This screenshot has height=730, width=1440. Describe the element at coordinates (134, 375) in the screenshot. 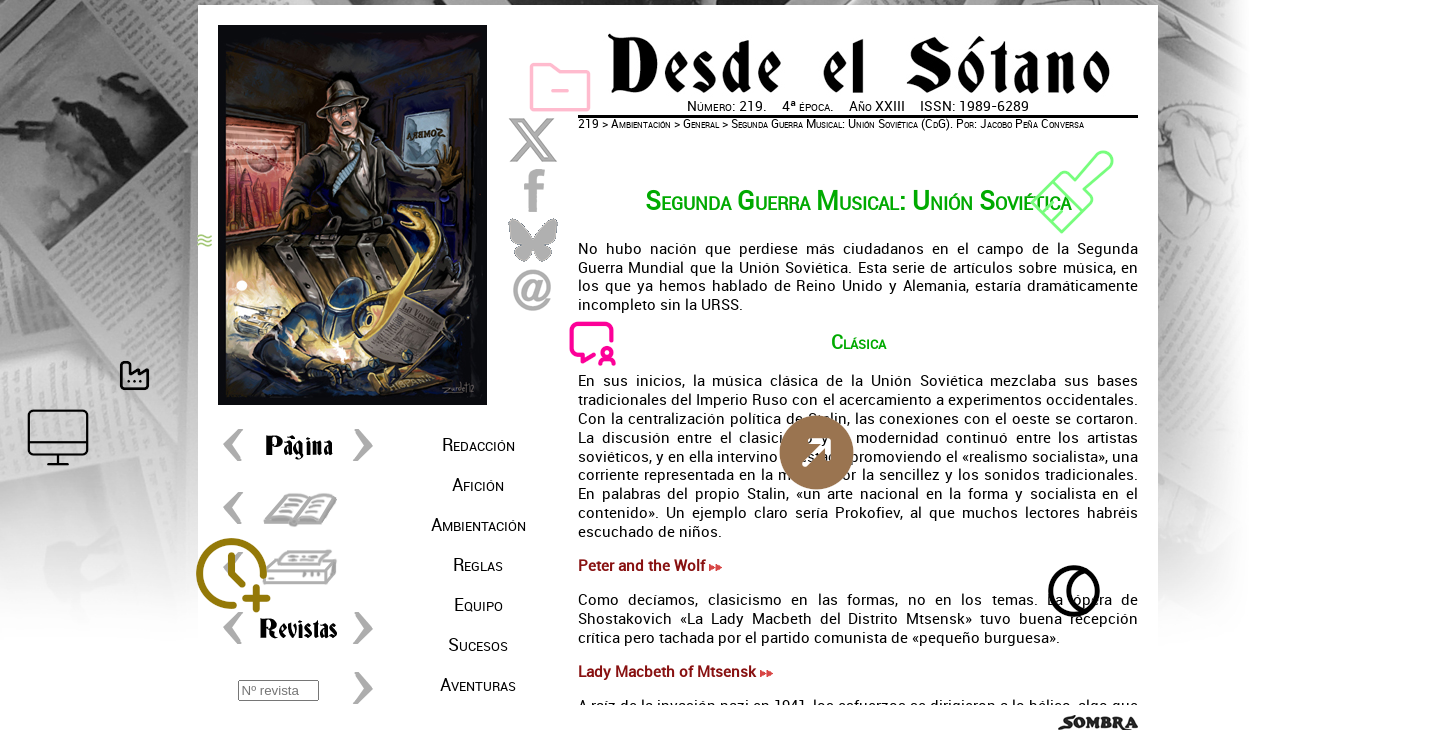

I see `view manufacturing or production settings` at that location.